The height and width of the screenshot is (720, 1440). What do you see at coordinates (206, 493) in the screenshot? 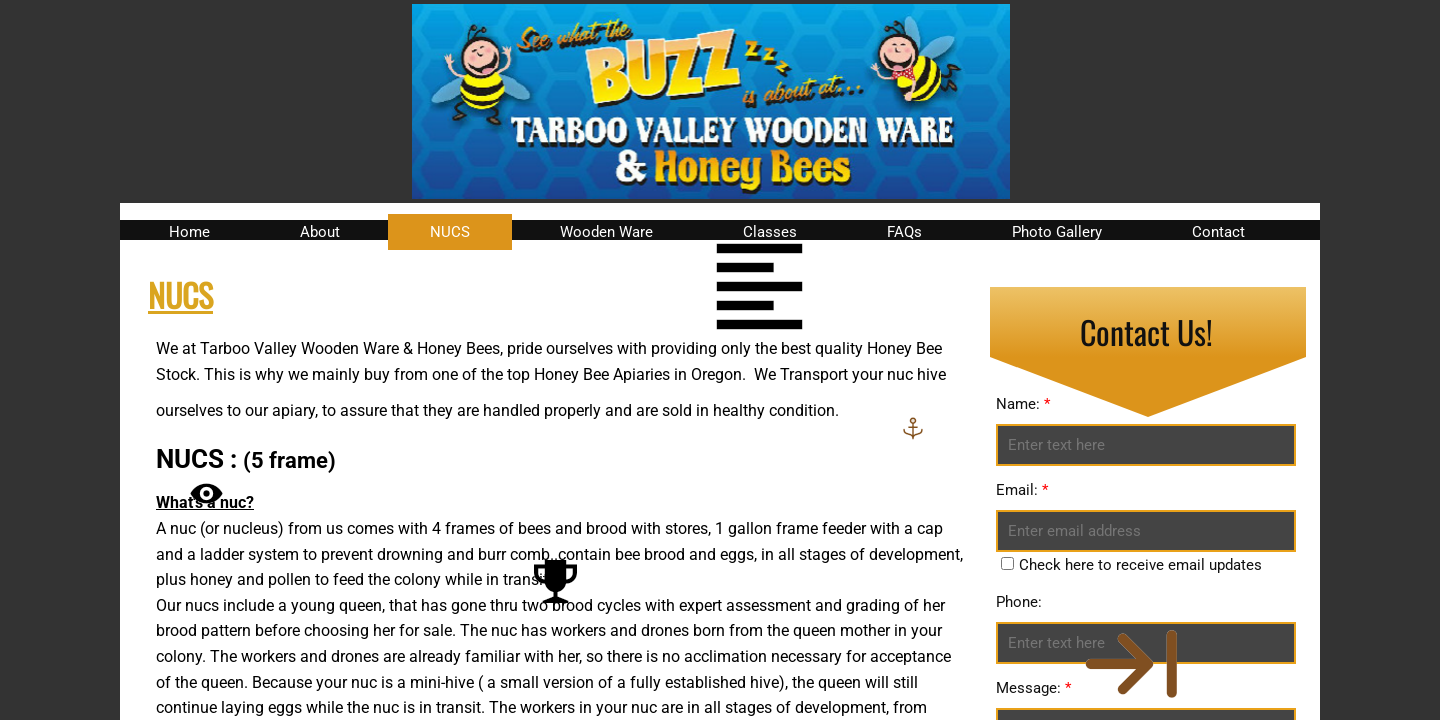
I see `show hidden content` at bounding box center [206, 493].